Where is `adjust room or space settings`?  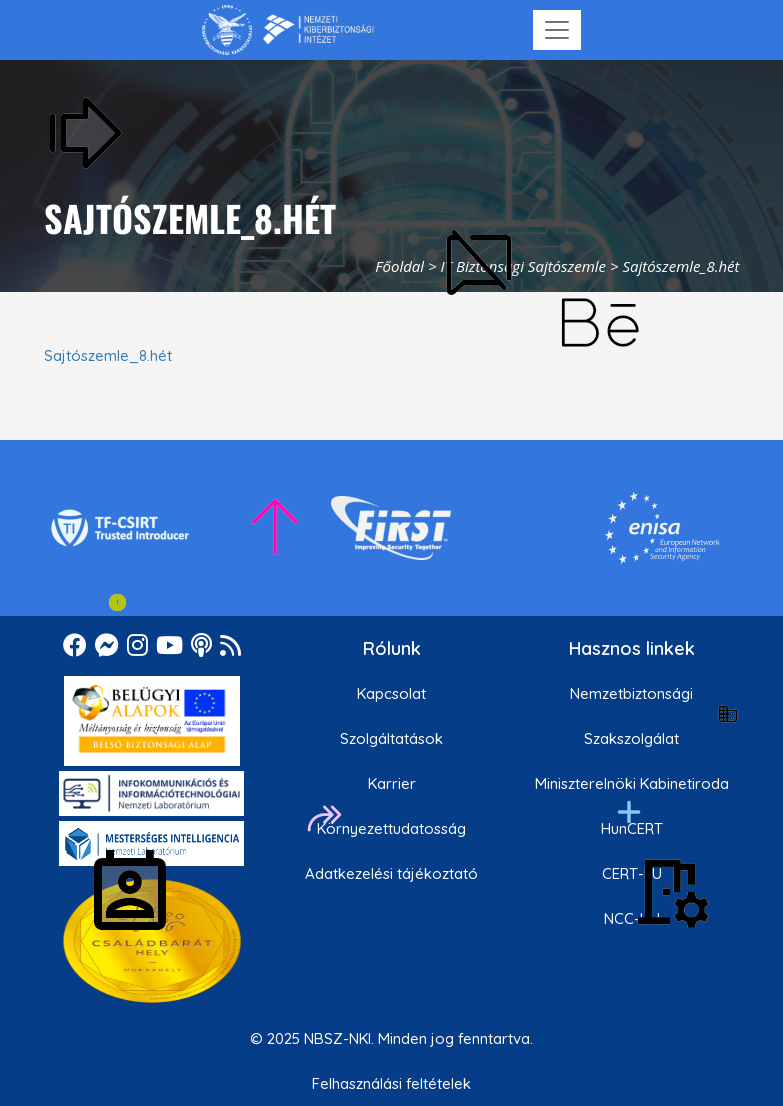
adjust room or space settings is located at coordinates (670, 892).